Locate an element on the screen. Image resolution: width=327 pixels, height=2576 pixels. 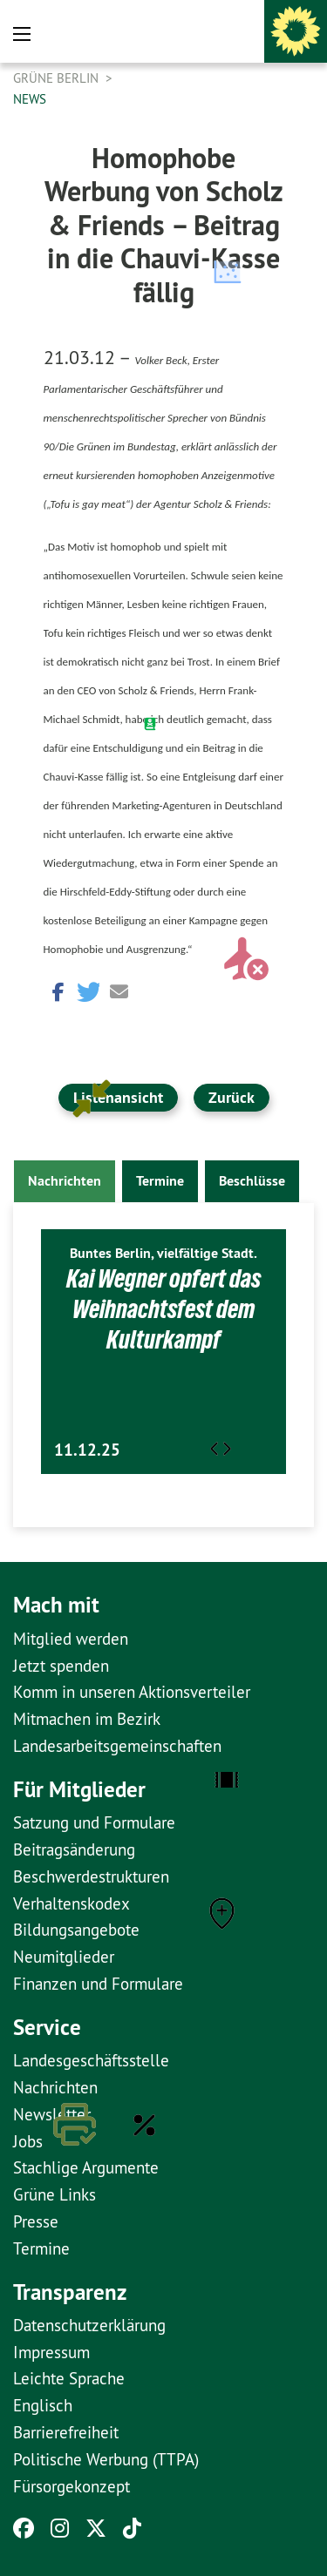
access dark mode or spooky theme settings is located at coordinates (150, 724).